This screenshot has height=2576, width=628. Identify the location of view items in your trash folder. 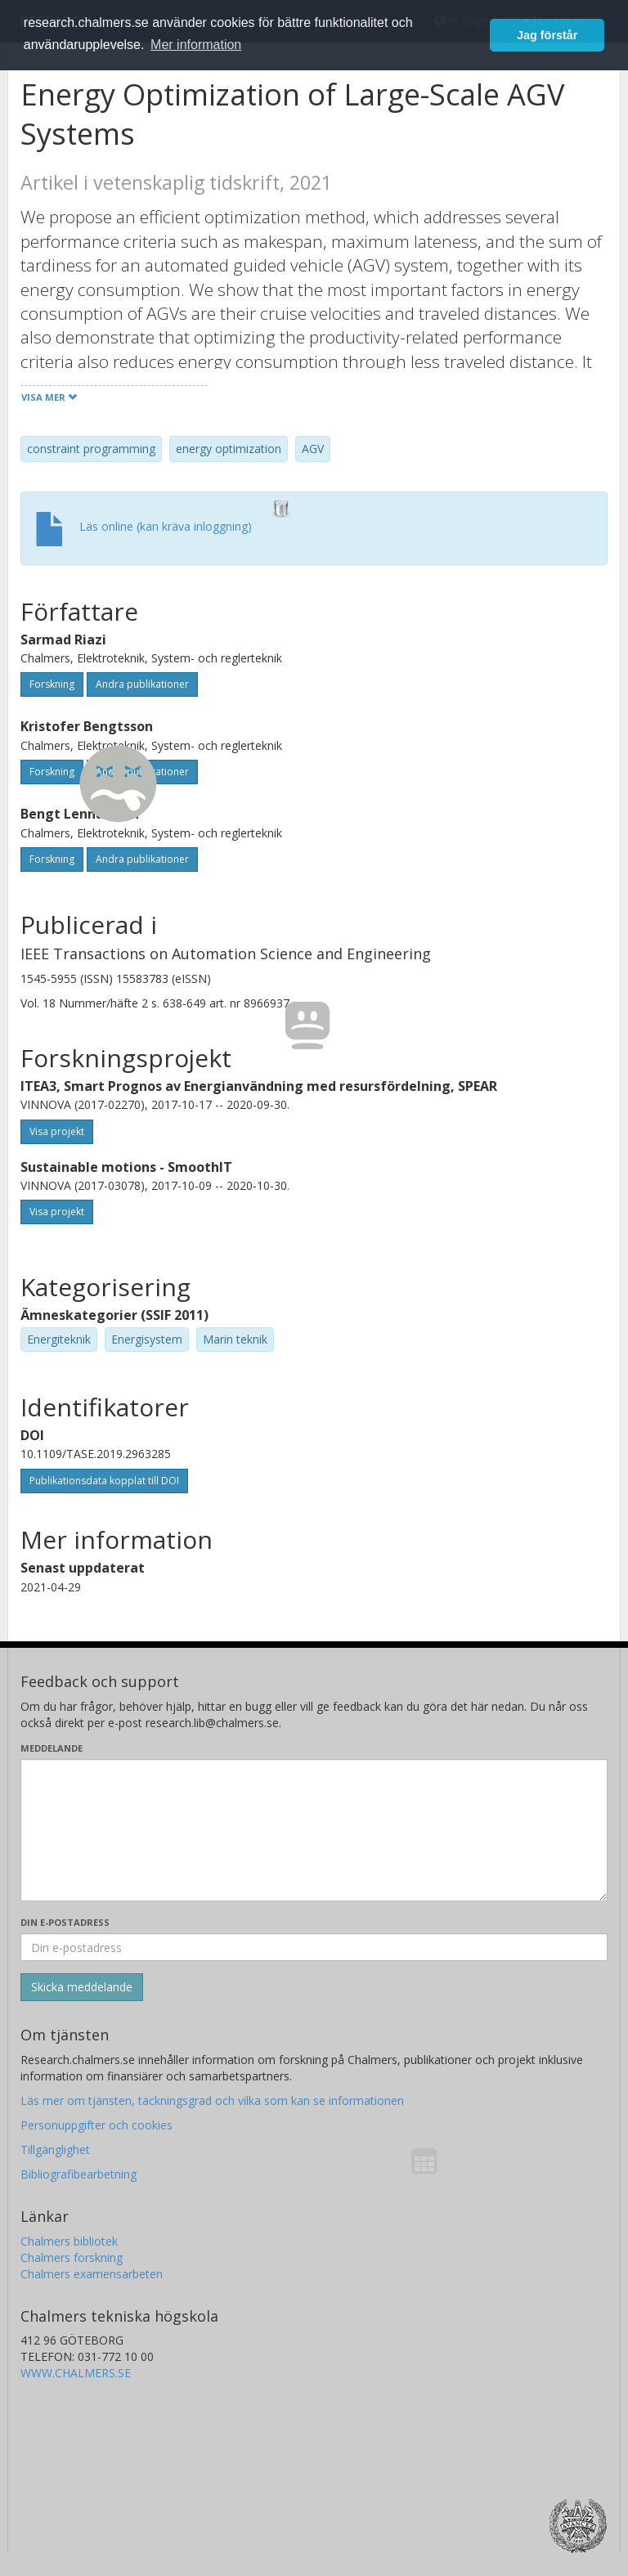
(280, 507).